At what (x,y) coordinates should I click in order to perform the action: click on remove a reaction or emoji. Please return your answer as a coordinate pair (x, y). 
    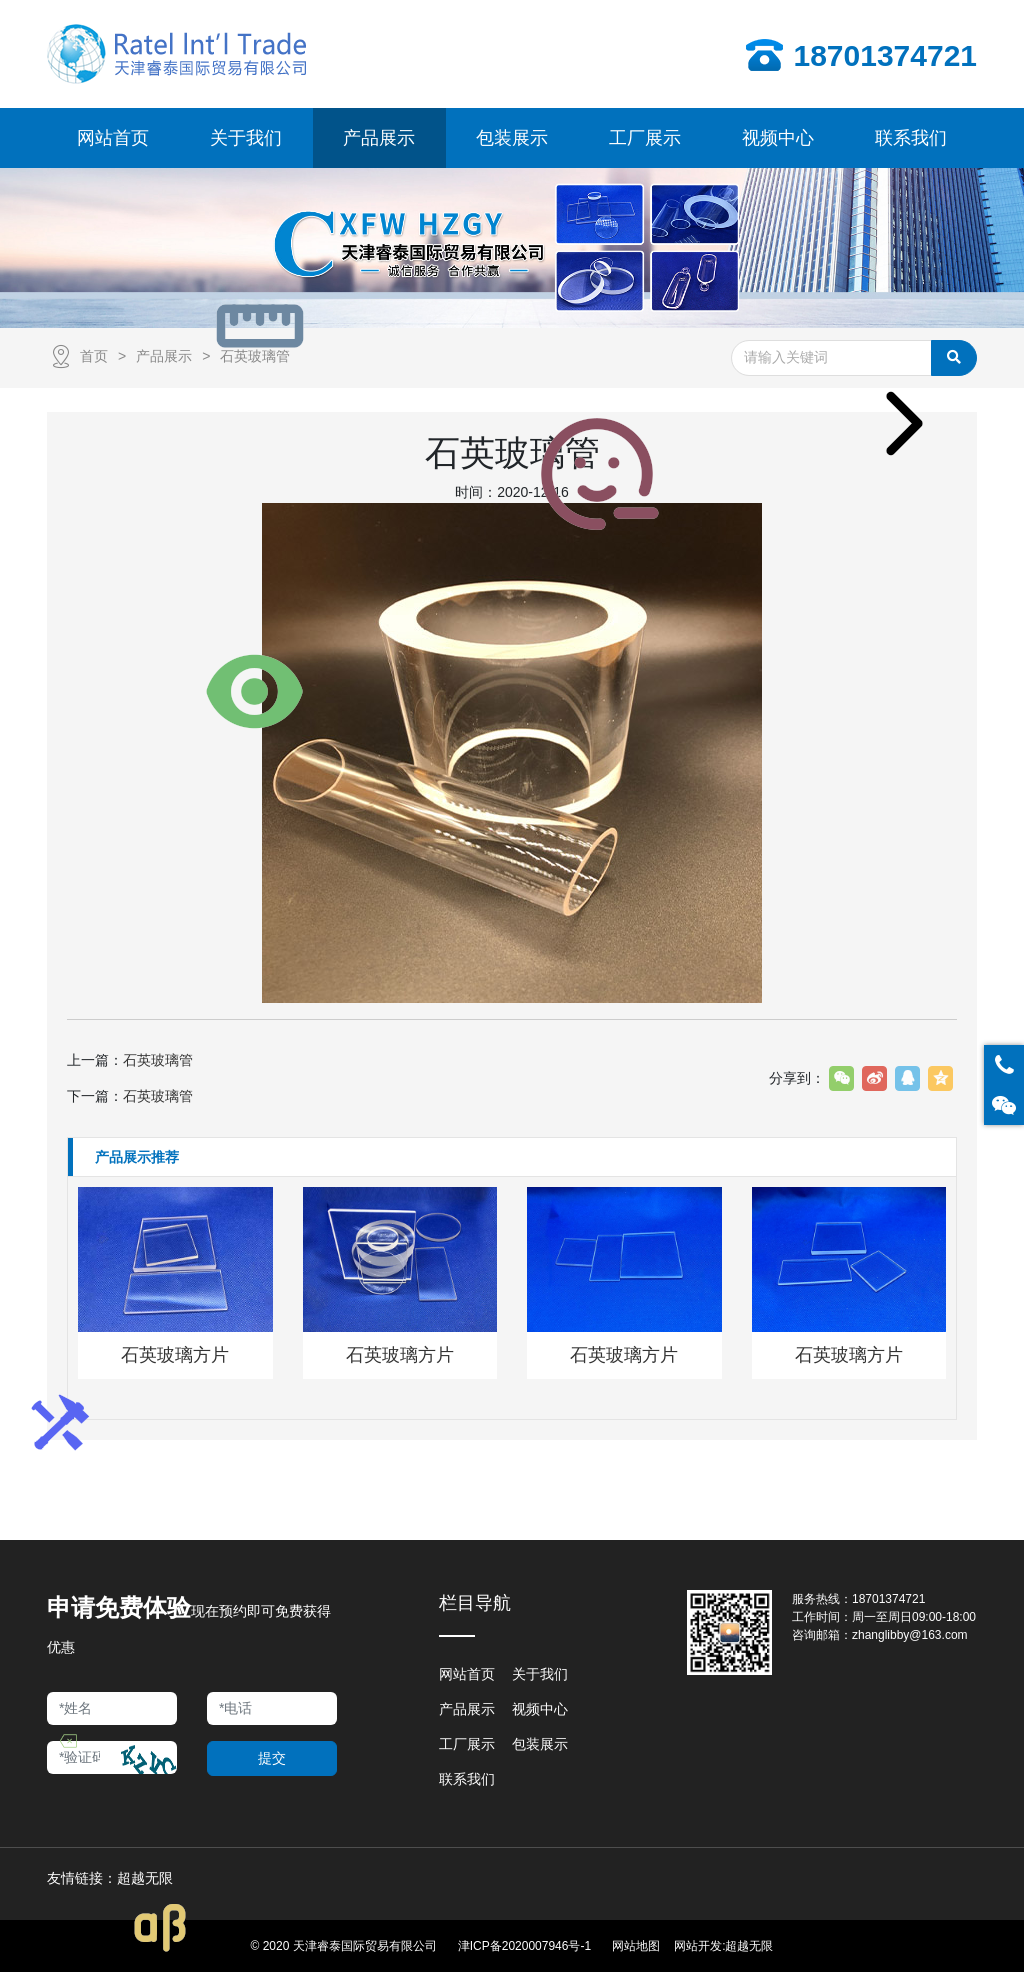
    Looking at the image, I should click on (597, 474).